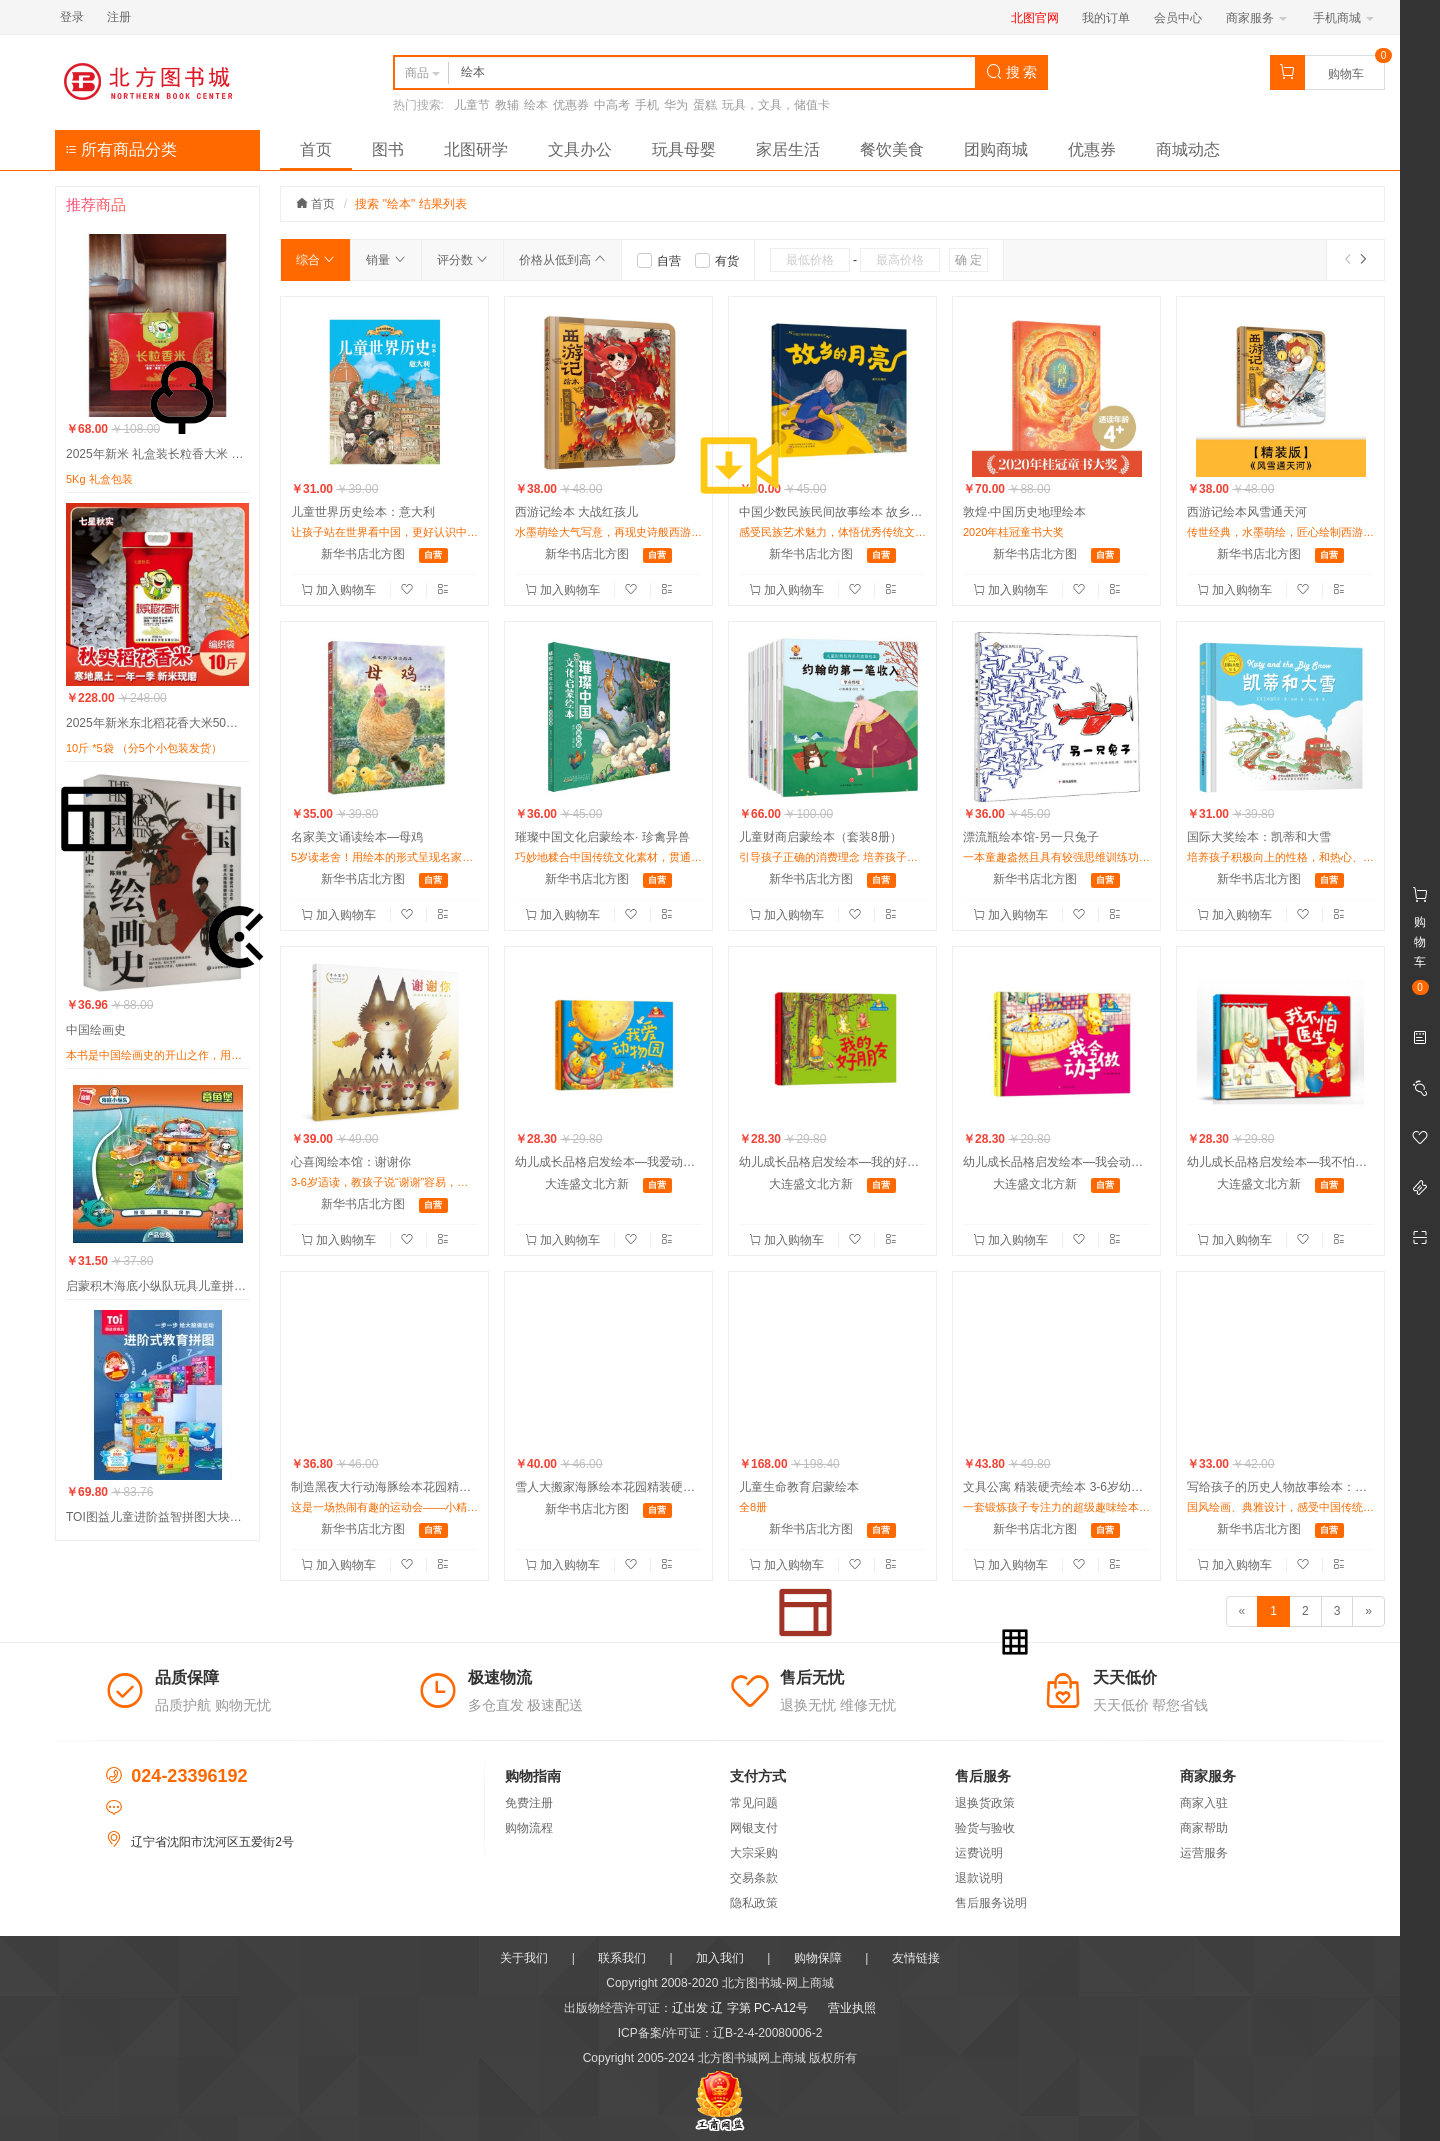 The image size is (1440, 2141). I want to click on switch to grid view layout, so click(1015, 1642).